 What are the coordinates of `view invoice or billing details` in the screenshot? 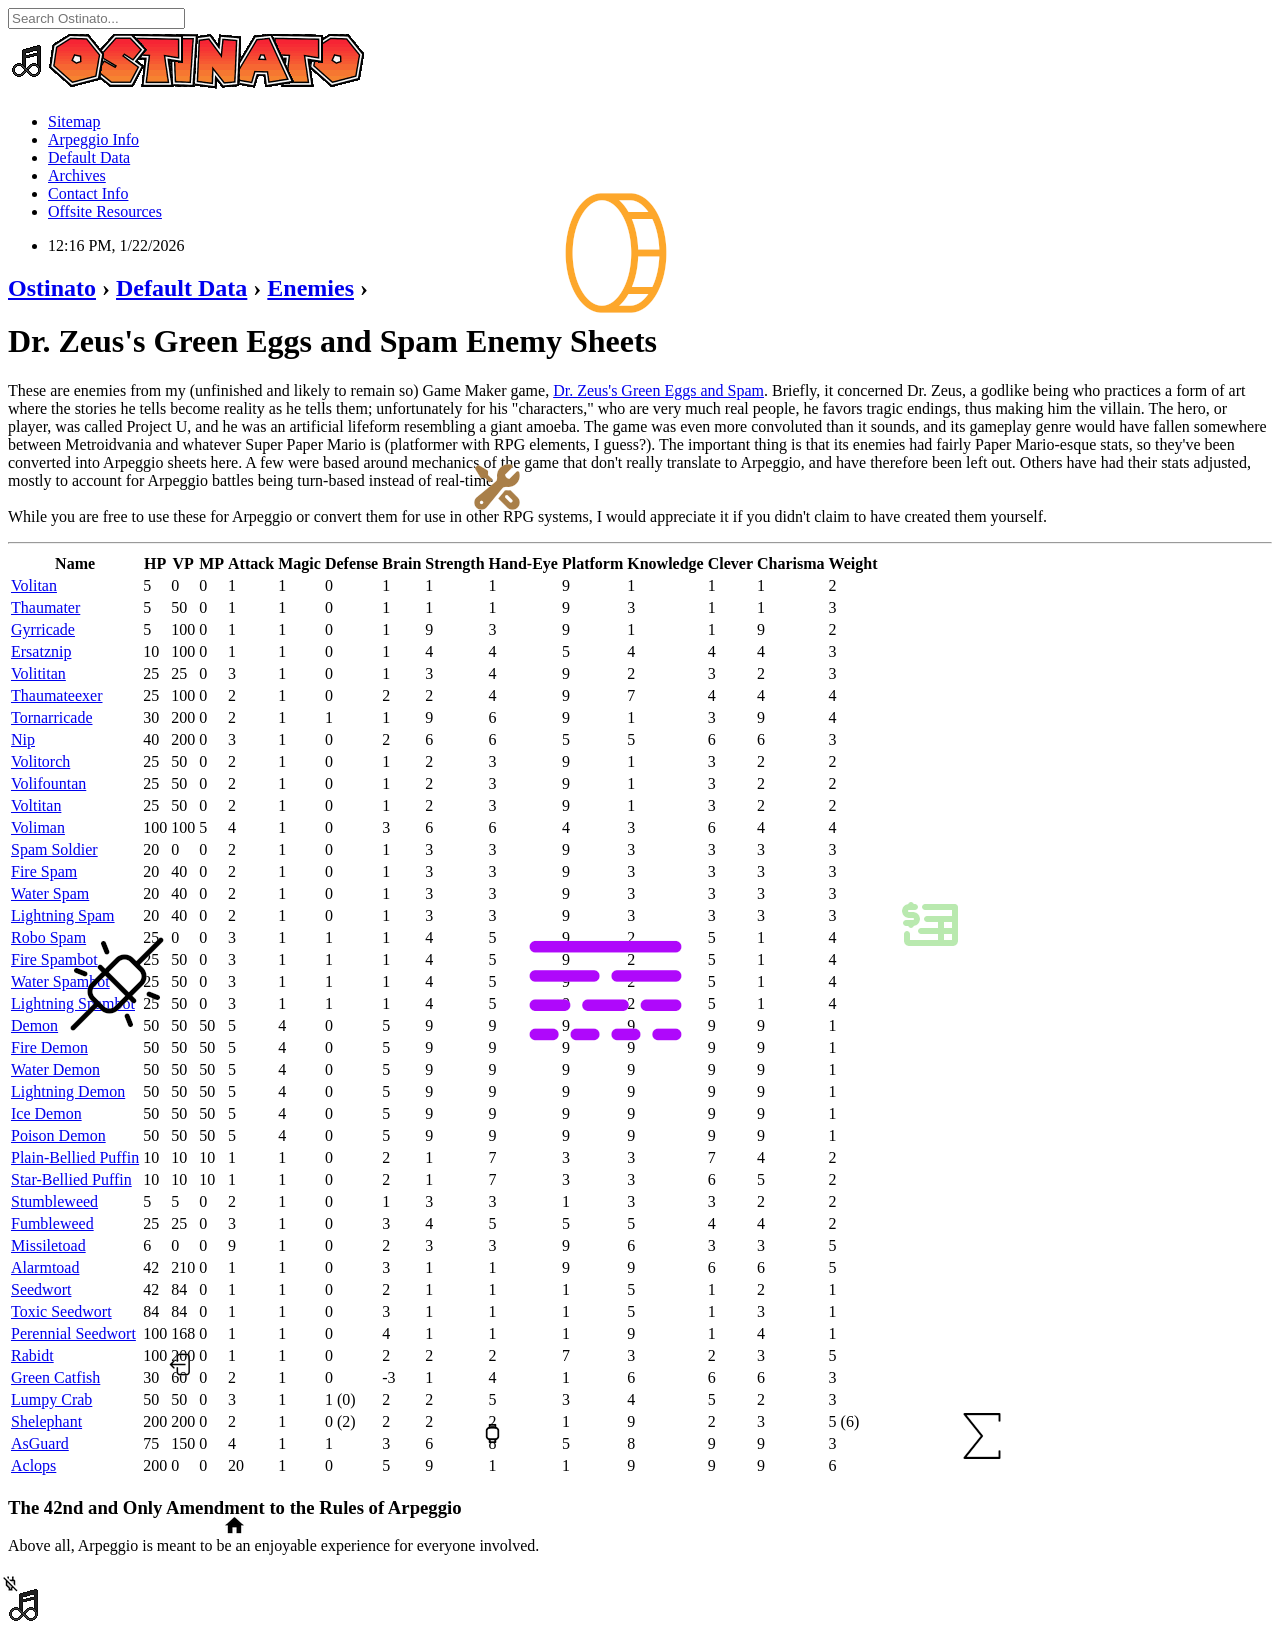 It's located at (931, 925).